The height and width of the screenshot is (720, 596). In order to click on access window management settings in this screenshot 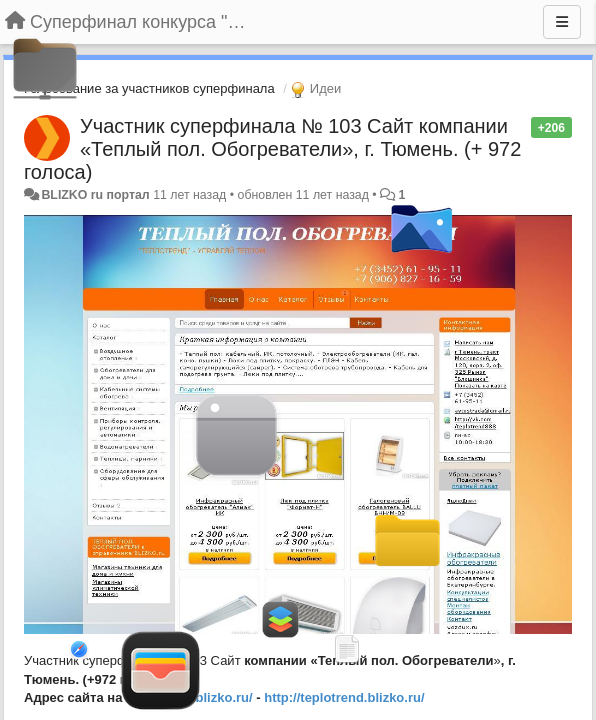, I will do `click(236, 436)`.